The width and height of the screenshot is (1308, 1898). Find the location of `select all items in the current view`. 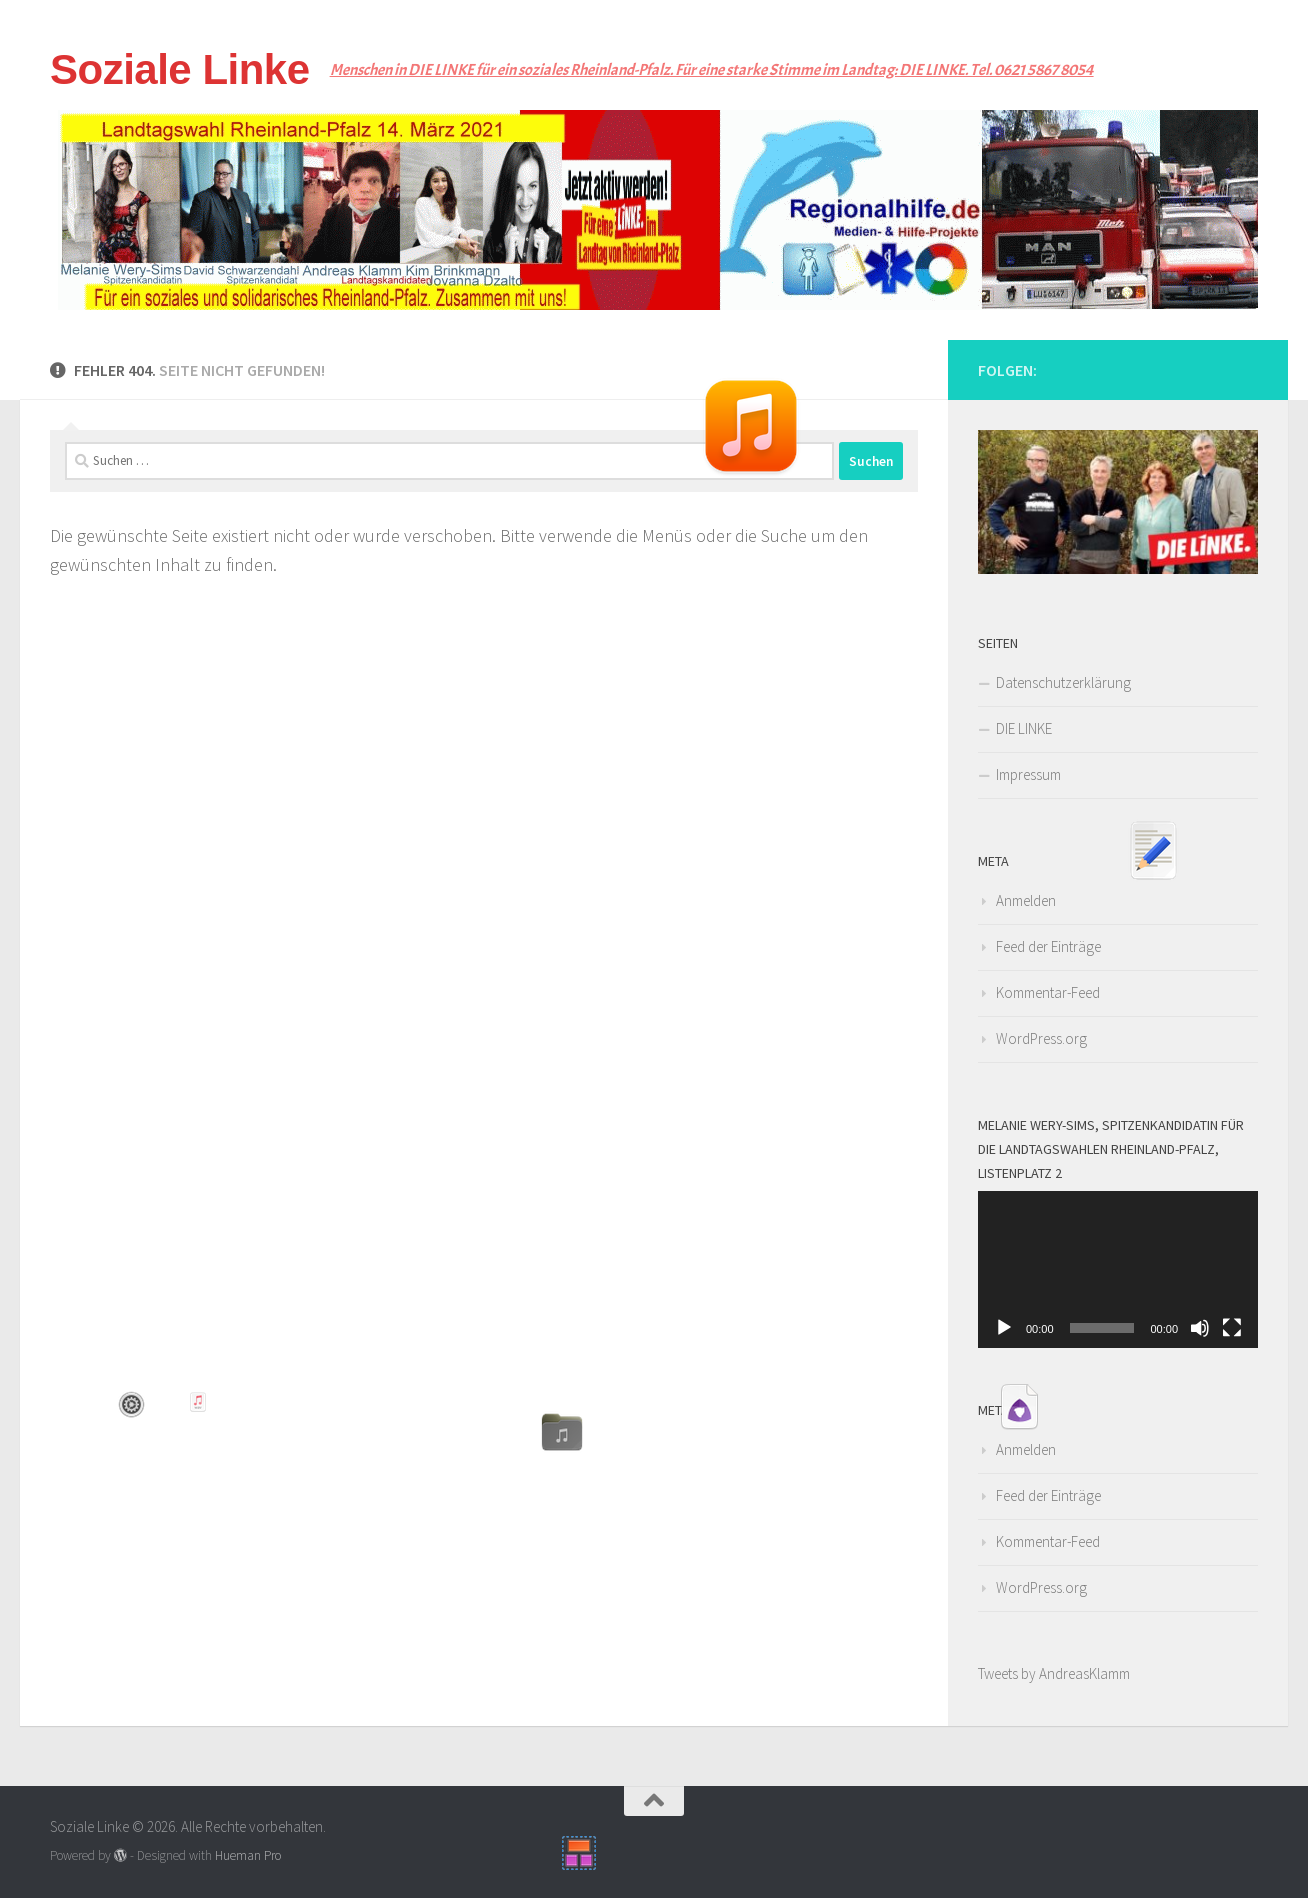

select all items in the current view is located at coordinates (579, 1853).